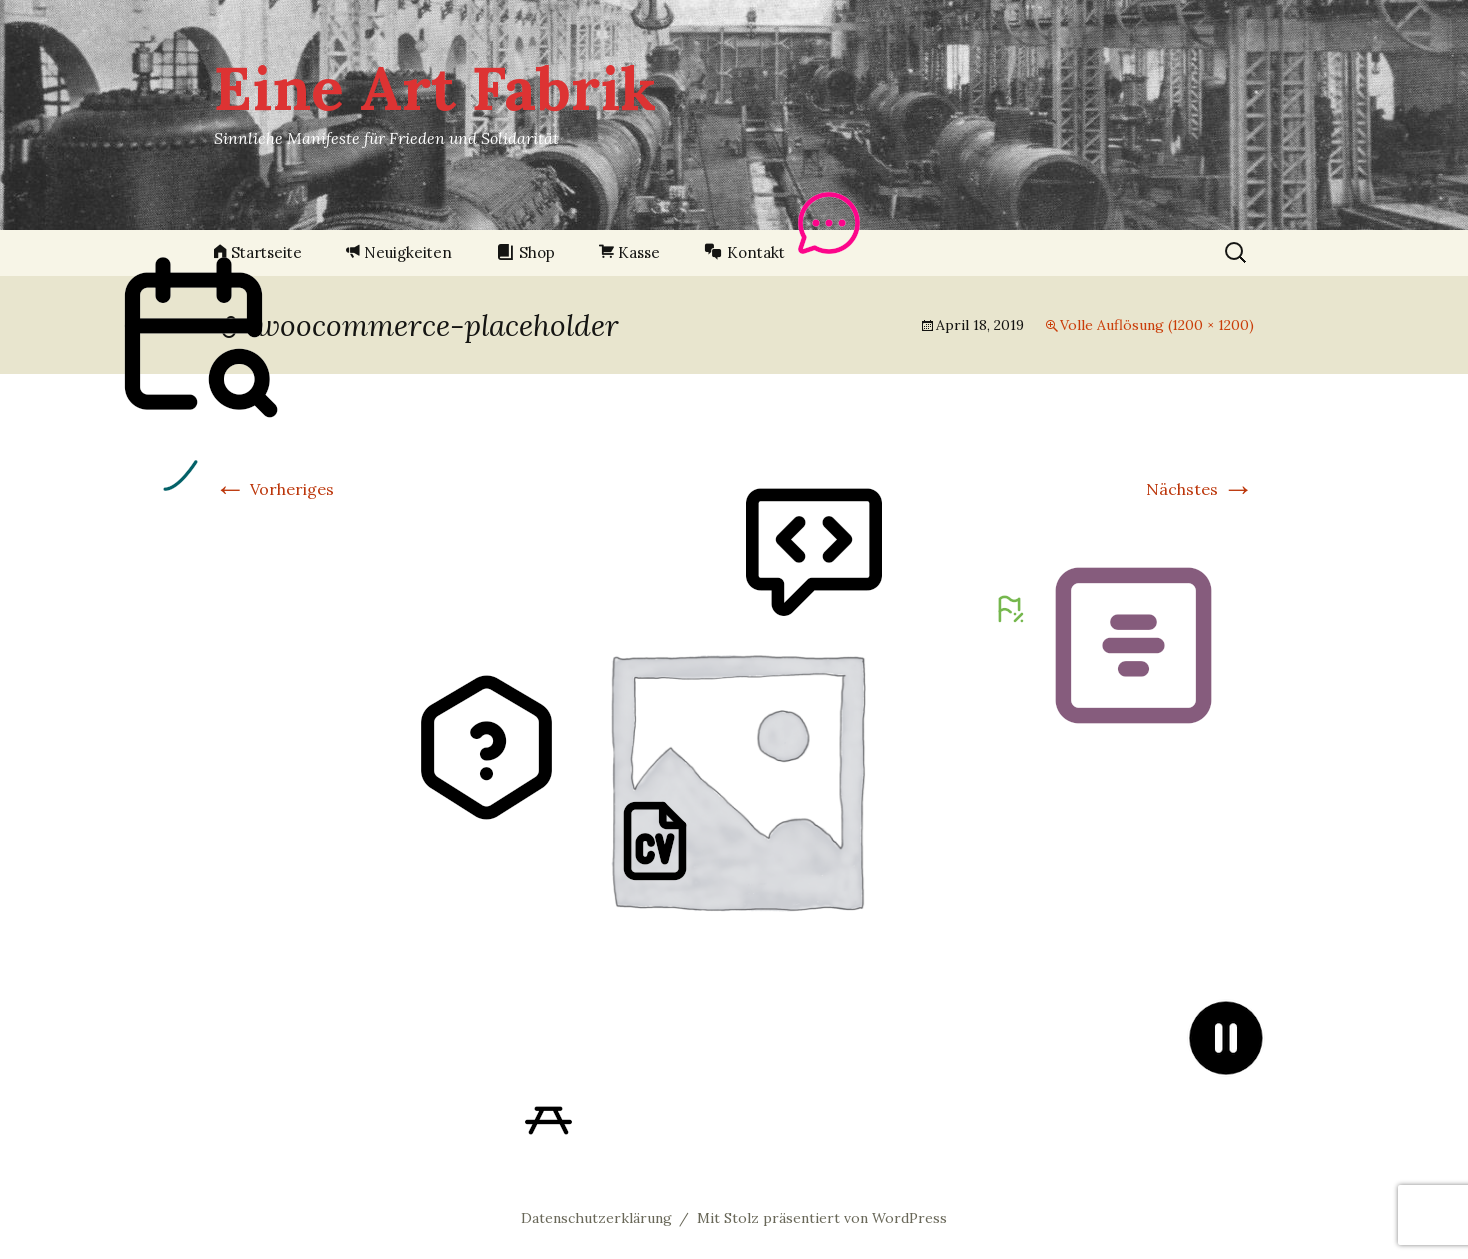 The height and width of the screenshot is (1259, 1468). What do you see at coordinates (814, 548) in the screenshot?
I see `open code review comments` at bounding box center [814, 548].